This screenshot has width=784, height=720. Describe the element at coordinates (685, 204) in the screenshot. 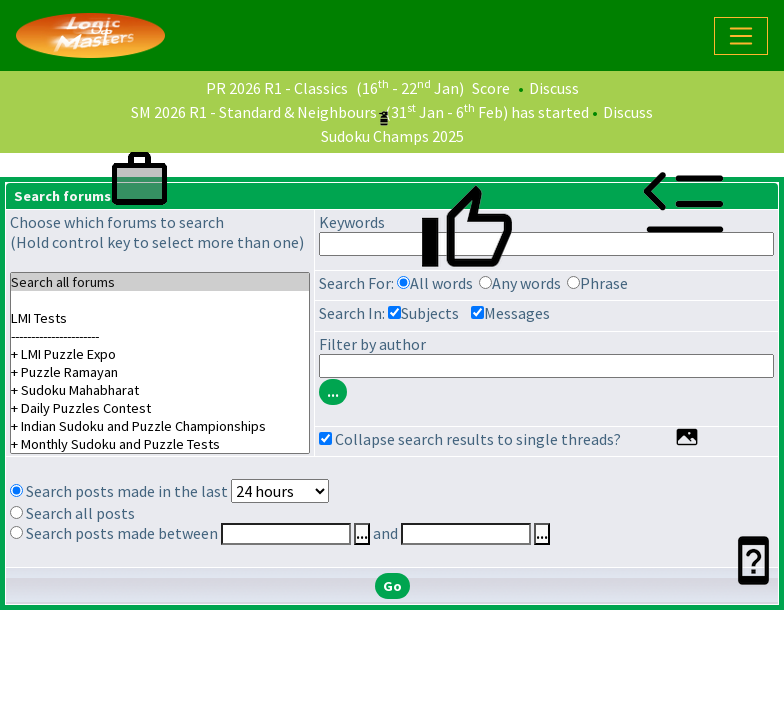

I see `decrease text indentation` at that location.